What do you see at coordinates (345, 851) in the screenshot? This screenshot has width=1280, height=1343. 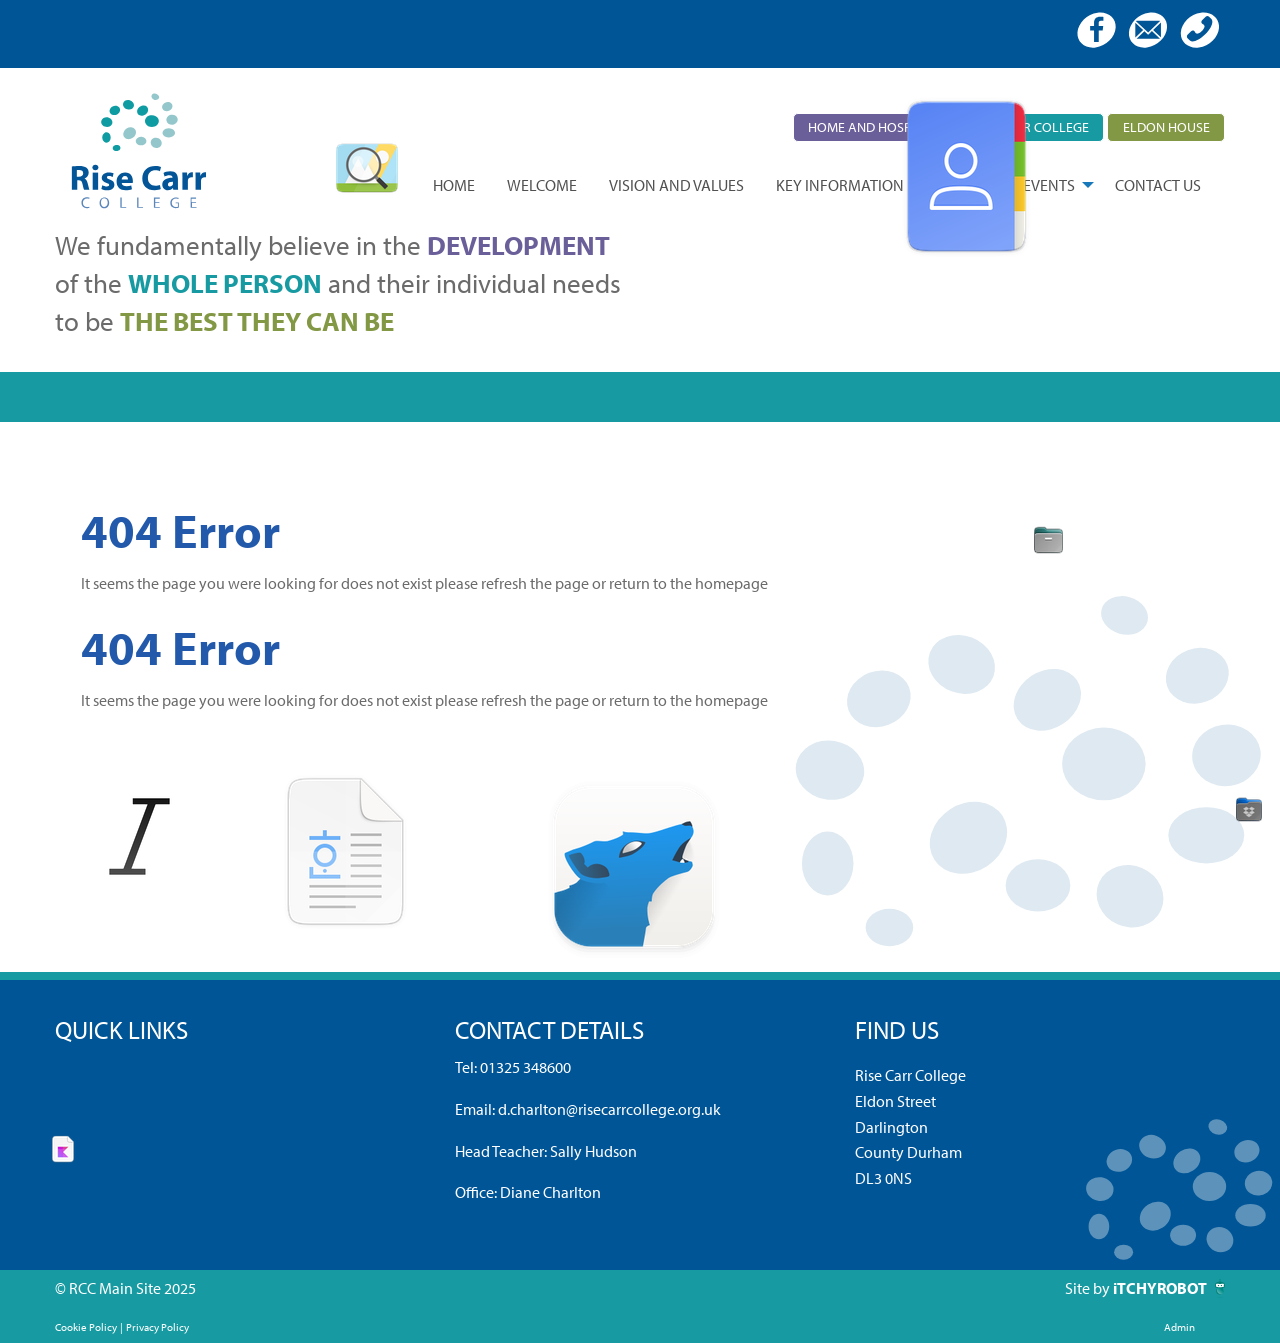 I see `hancom hangul word processor document file` at bounding box center [345, 851].